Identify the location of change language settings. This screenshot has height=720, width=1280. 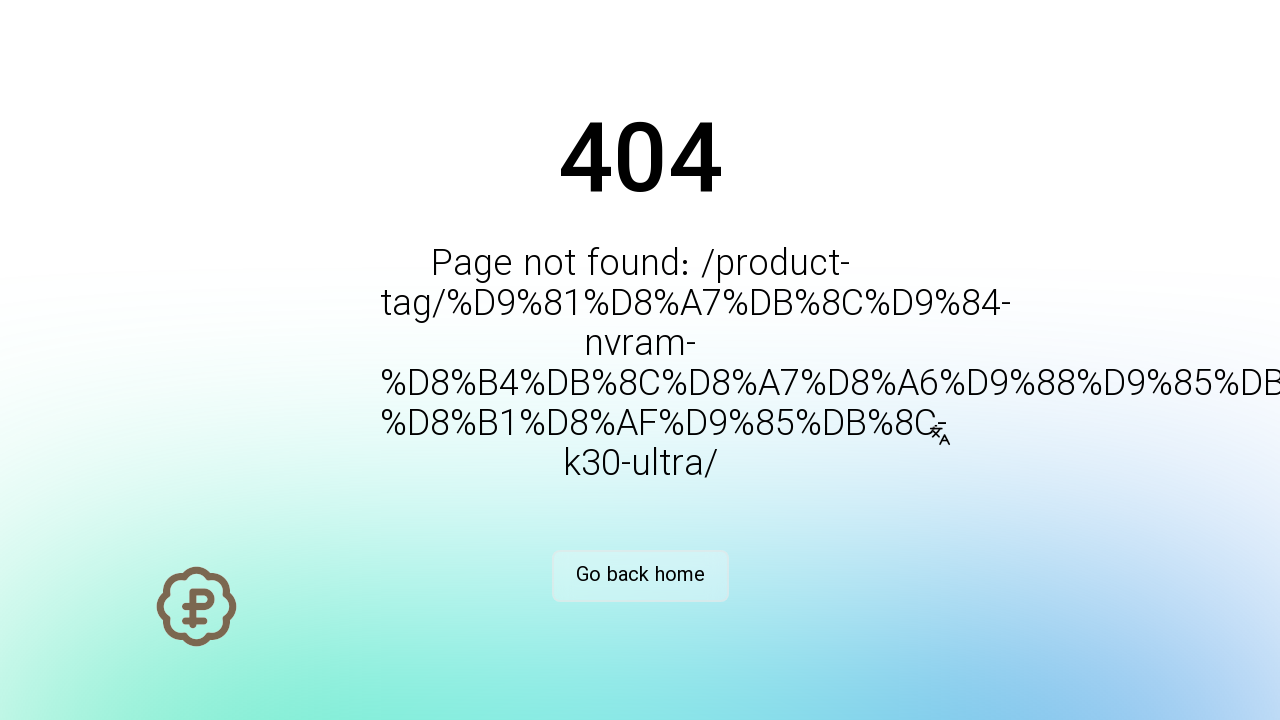
(940, 435).